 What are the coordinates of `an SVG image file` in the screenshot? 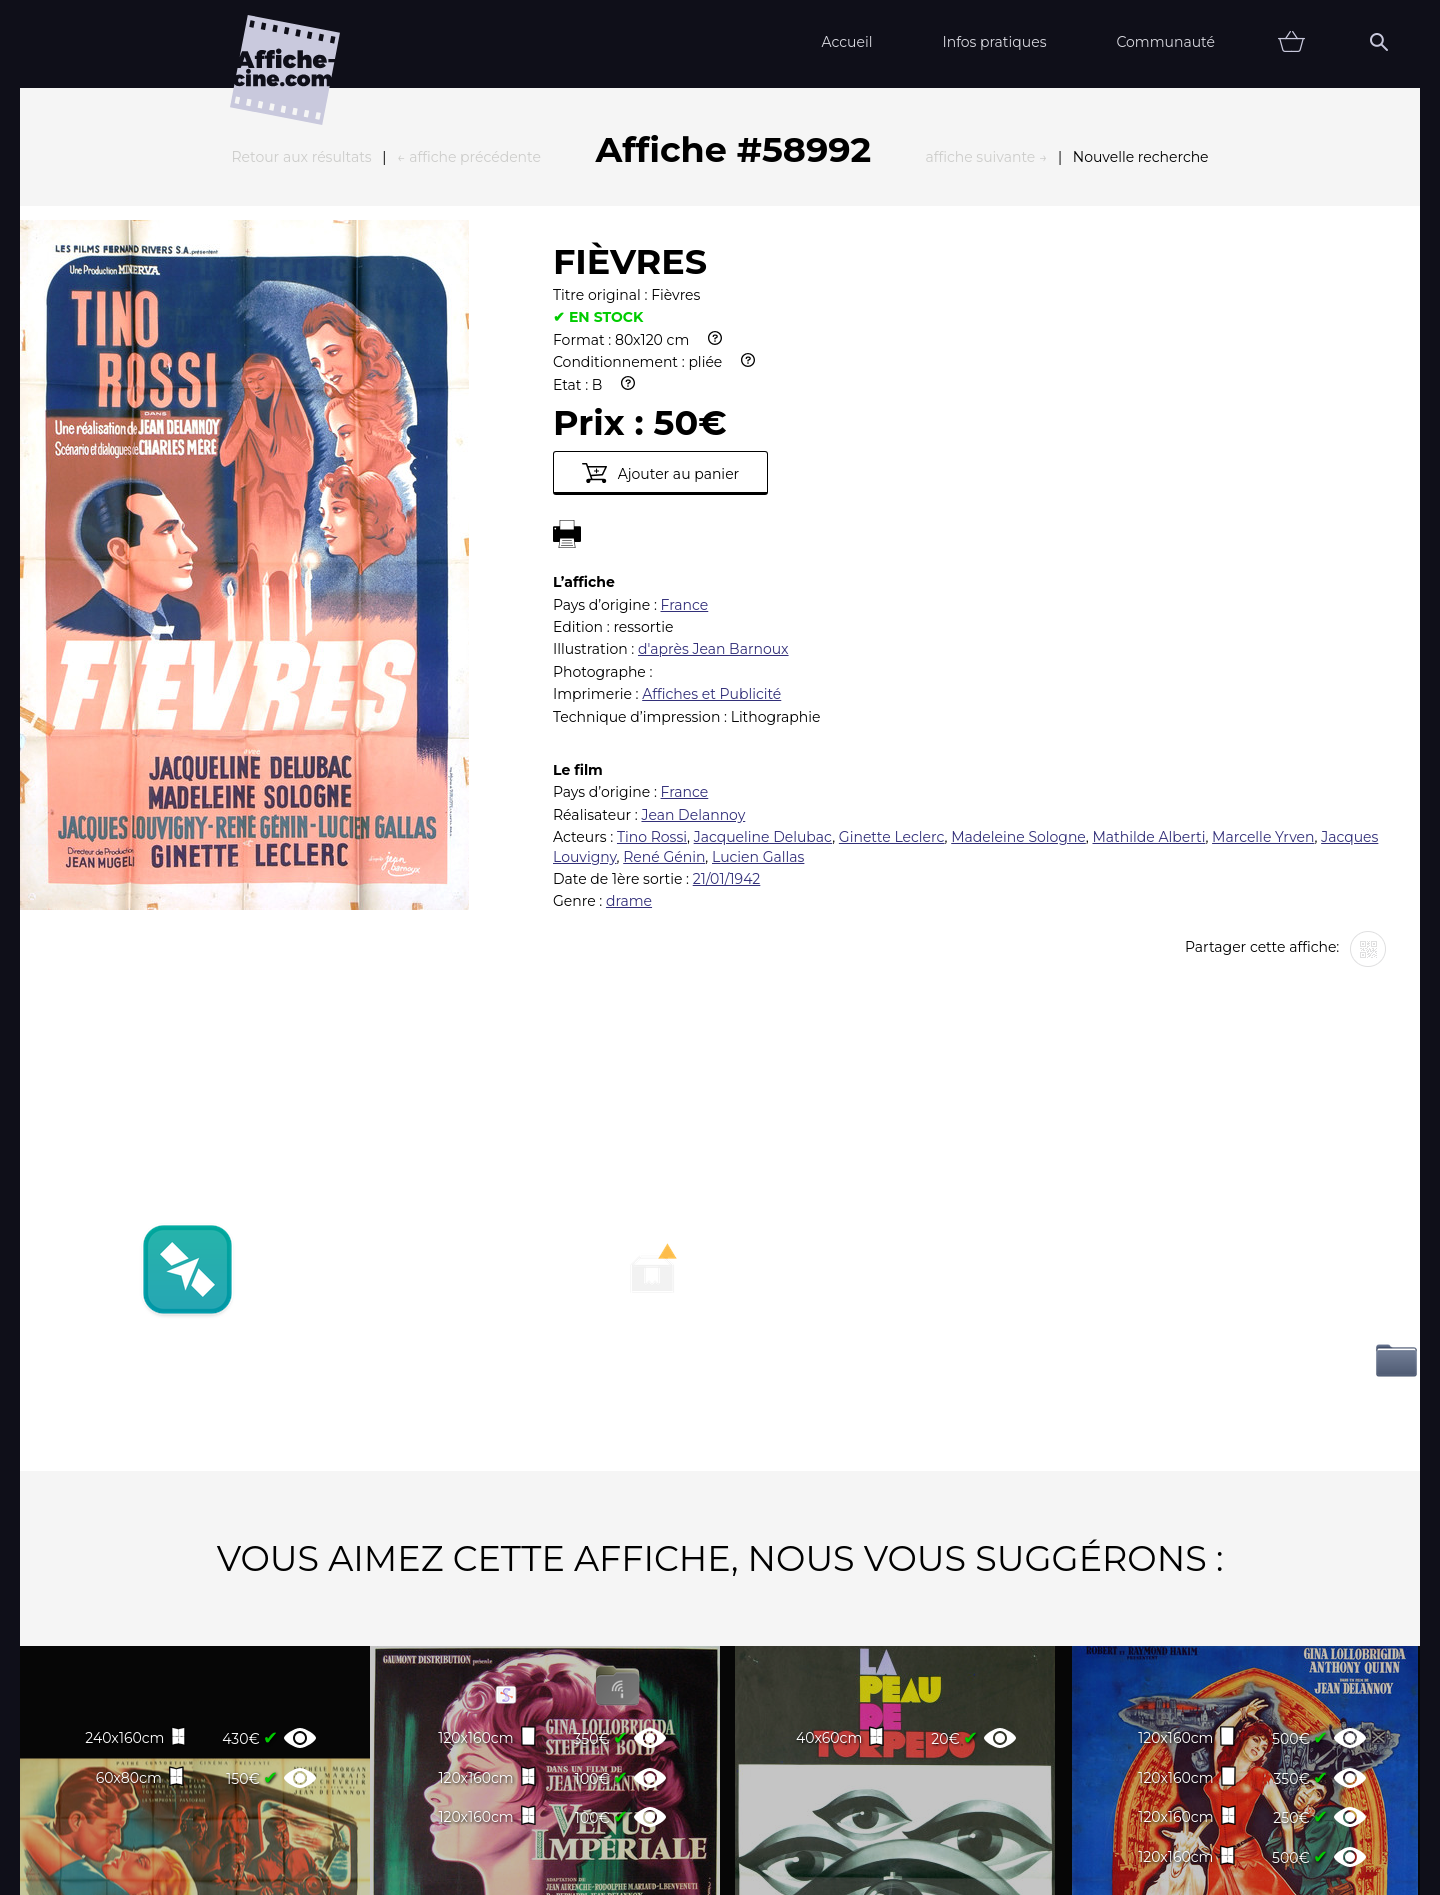 It's located at (506, 1694).